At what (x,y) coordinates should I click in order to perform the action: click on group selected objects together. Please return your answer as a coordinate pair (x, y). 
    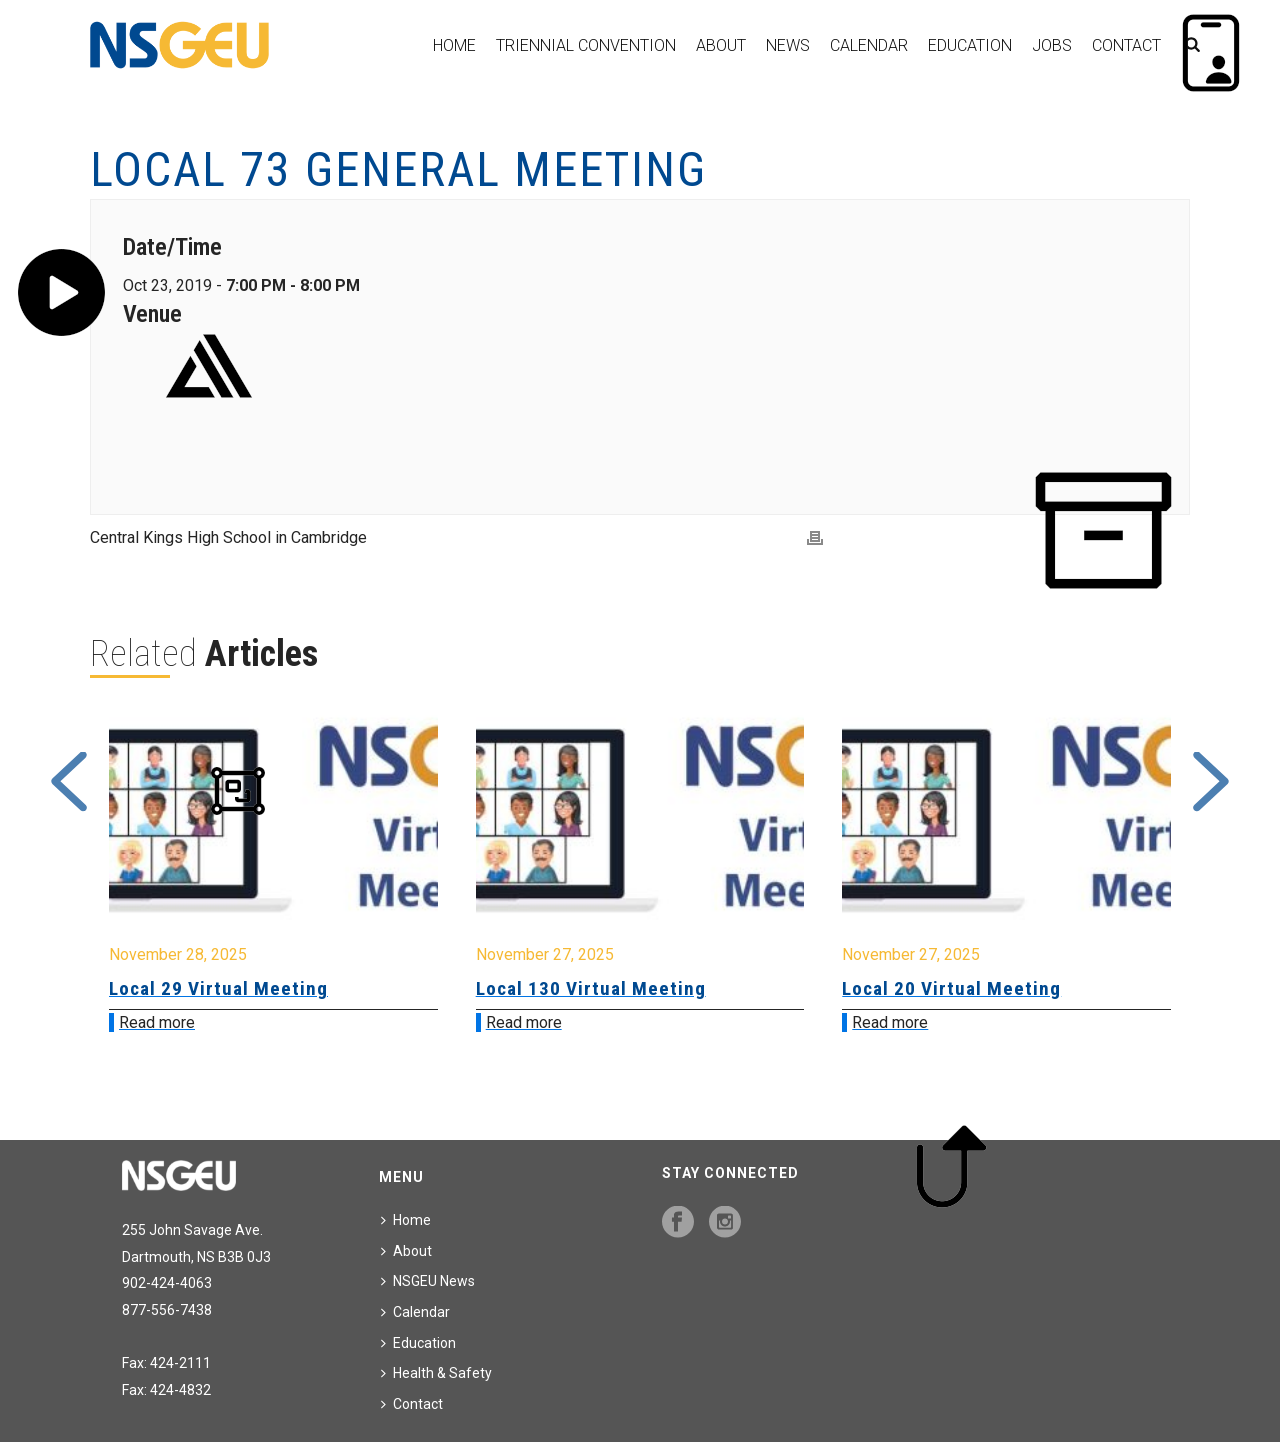
    Looking at the image, I should click on (238, 791).